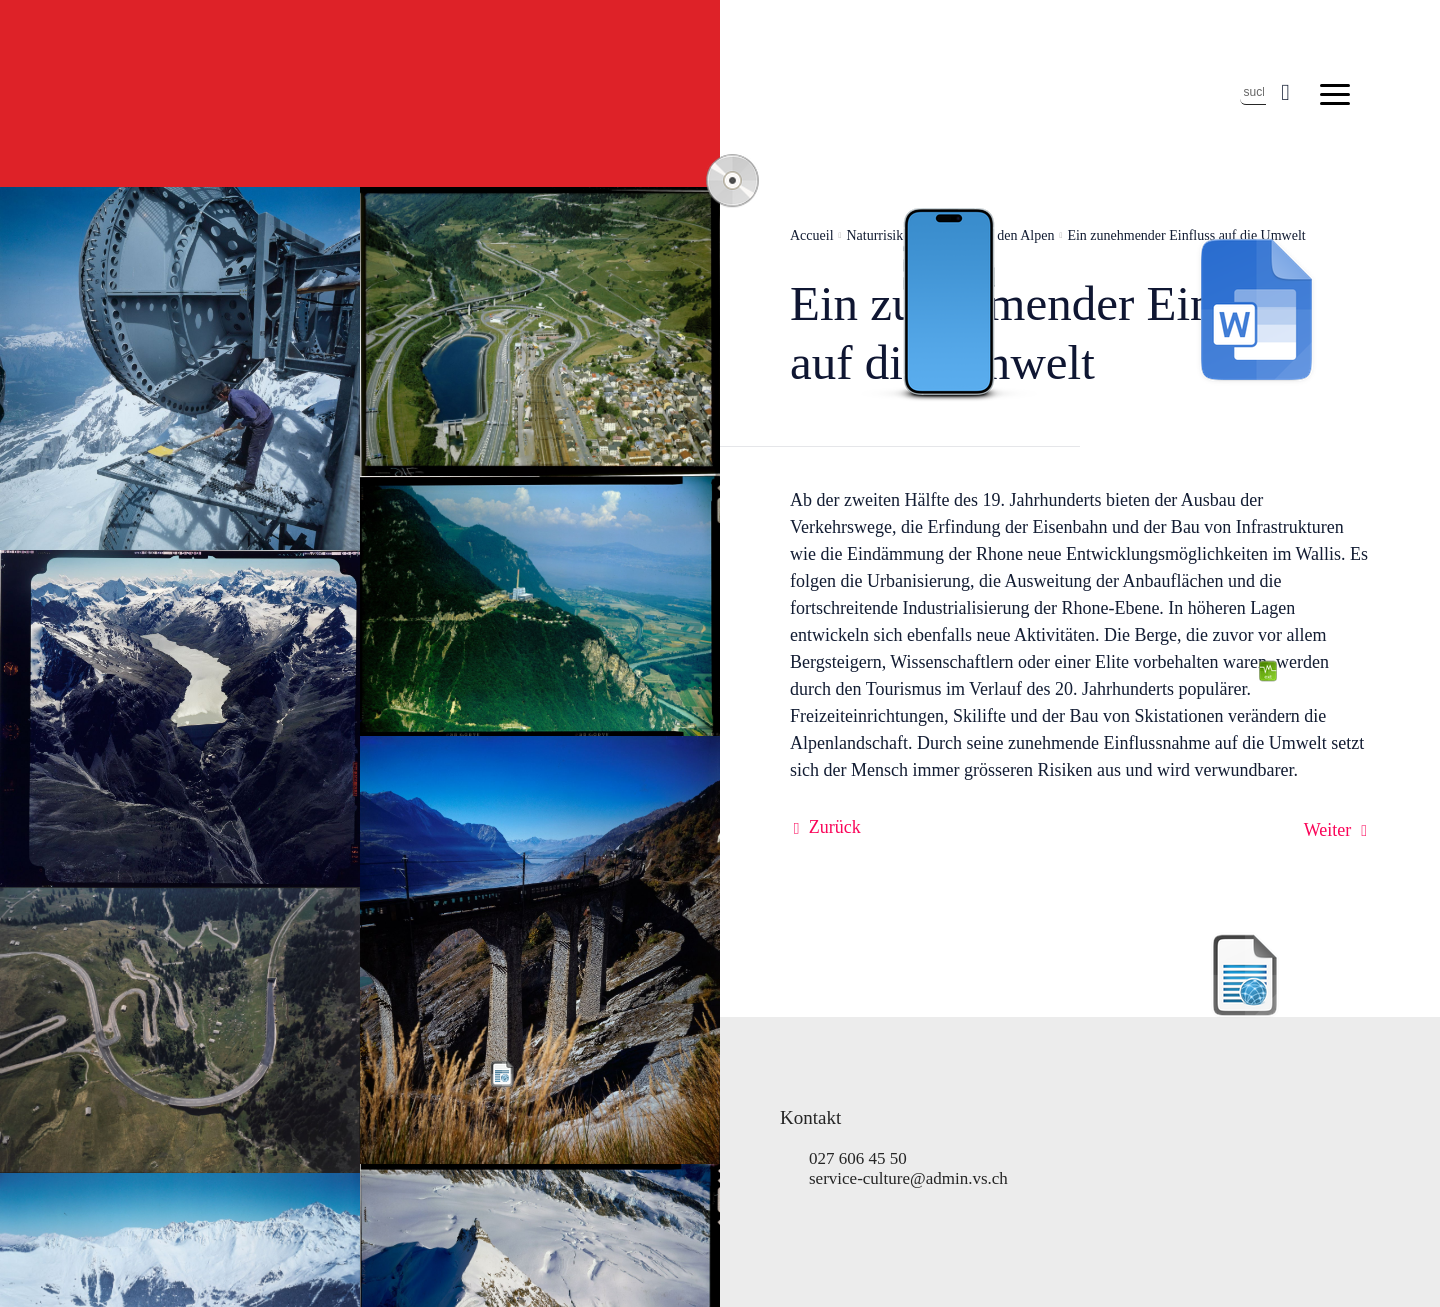 The width and height of the screenshot is (1440, 1307). What do you see at coordinates (949, 305) in the screenshot?
I see `iPhone 15 device icon` at bounding box center [949, 305].